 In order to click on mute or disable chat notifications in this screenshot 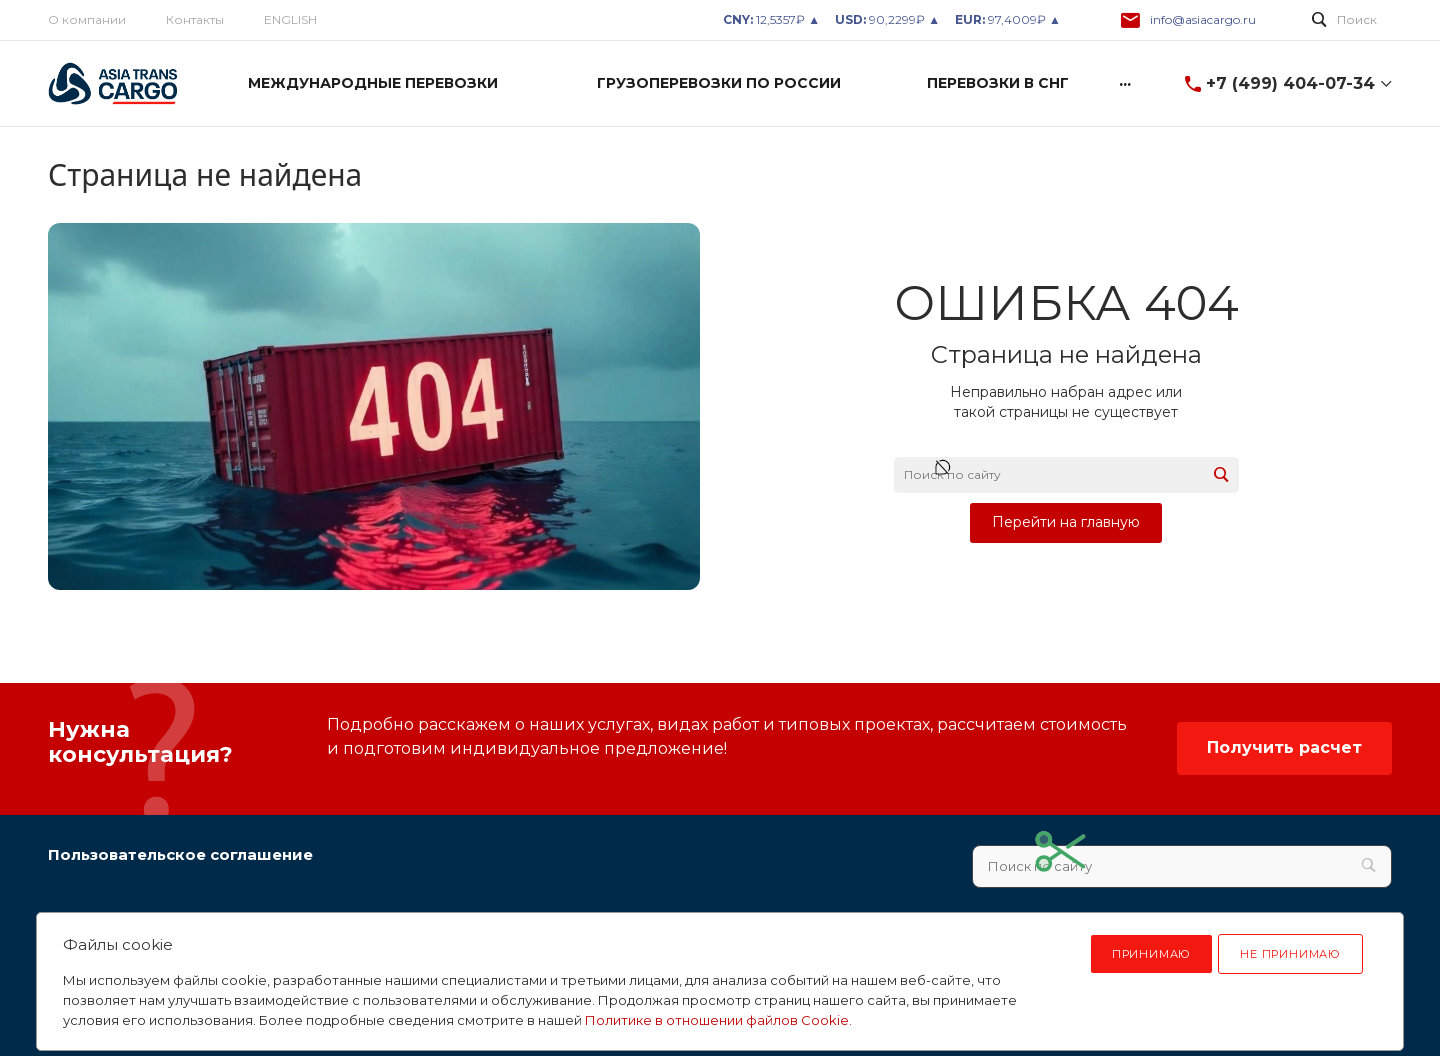, I will do `click(942, 467)`.